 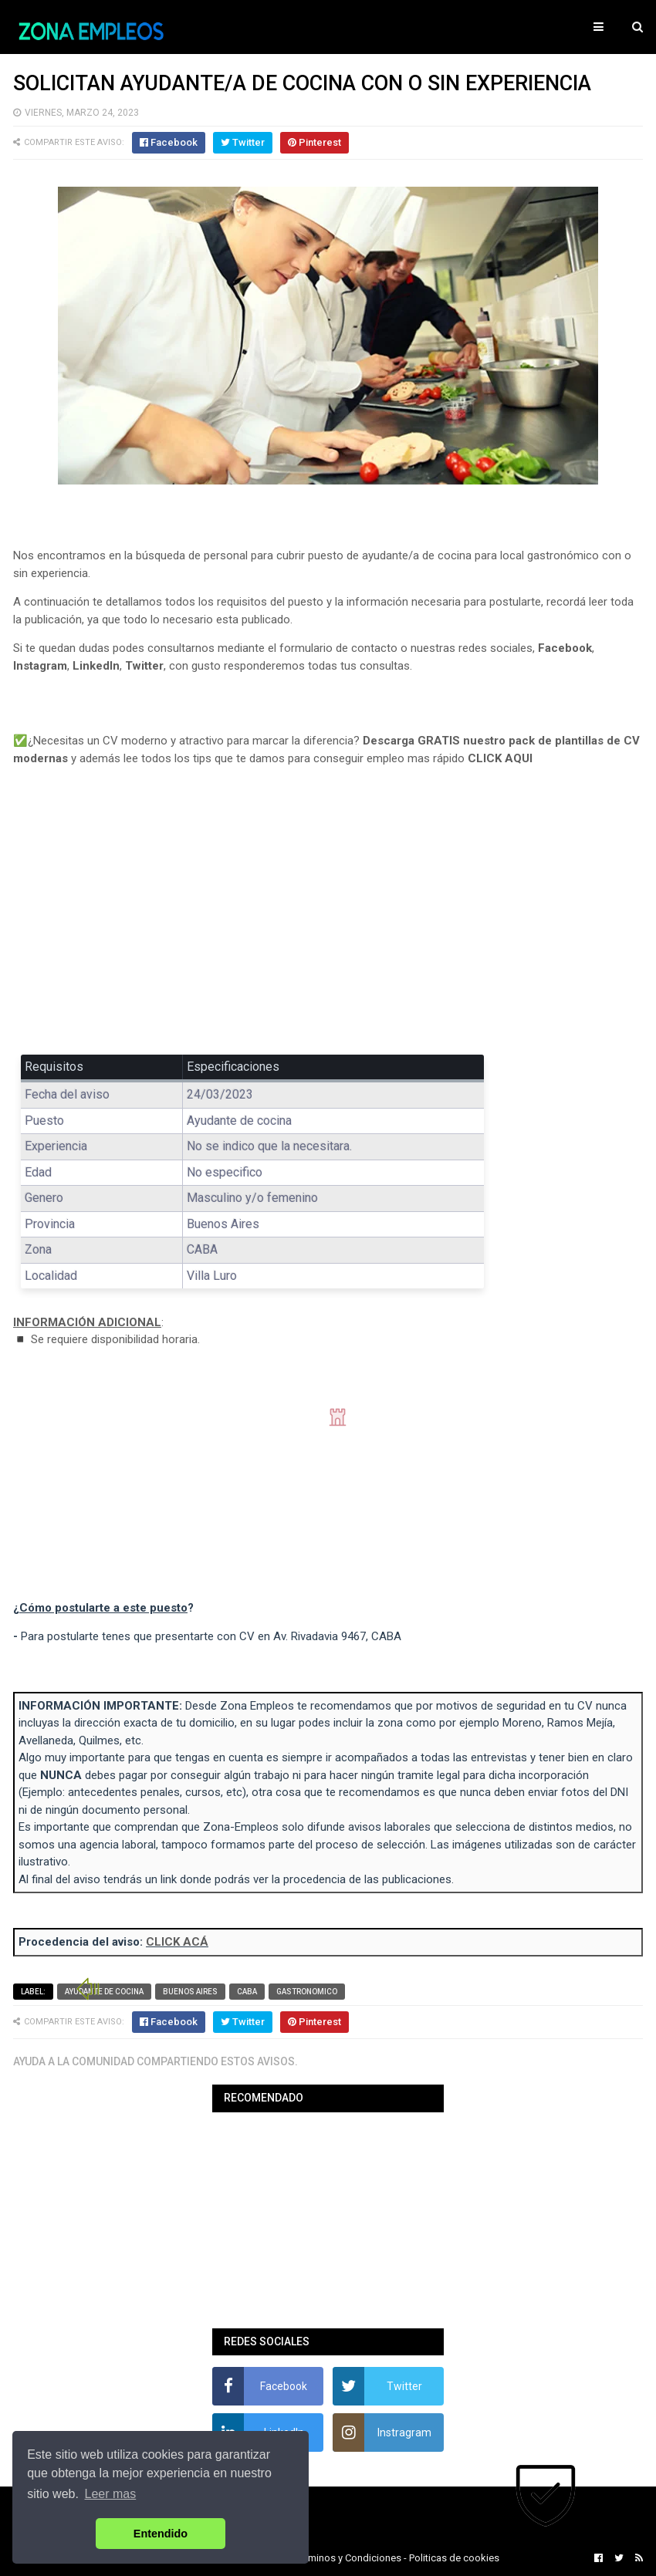 What do you see at coordinates (337, 1416) in the screenshot?
I see `access castle or fortress-themed game content` at bounding box center [337, 1416].